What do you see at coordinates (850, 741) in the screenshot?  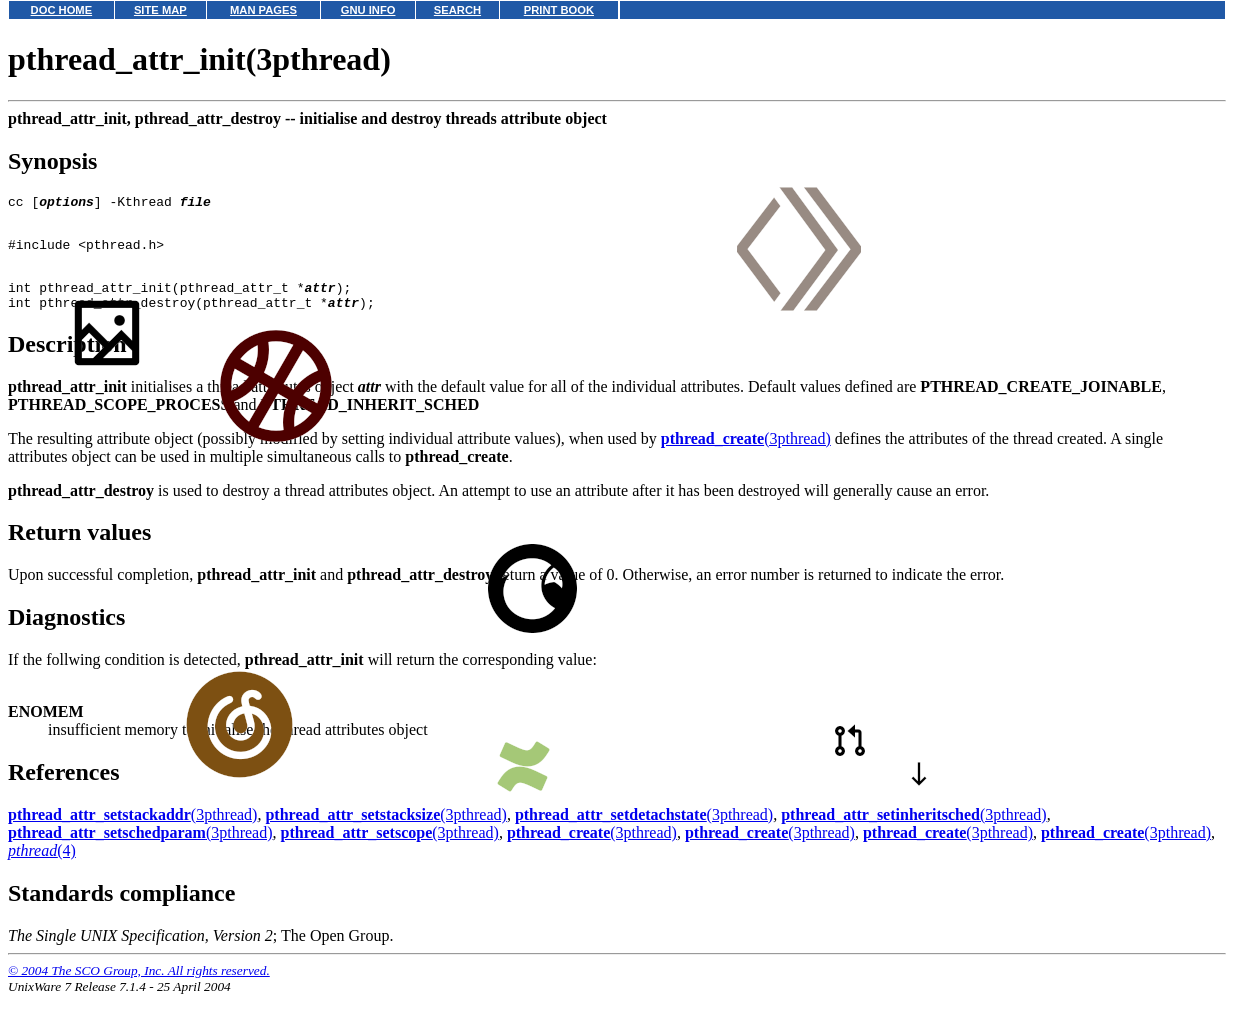 I see `view or create a git pull request` at bounding box center [850, 741].